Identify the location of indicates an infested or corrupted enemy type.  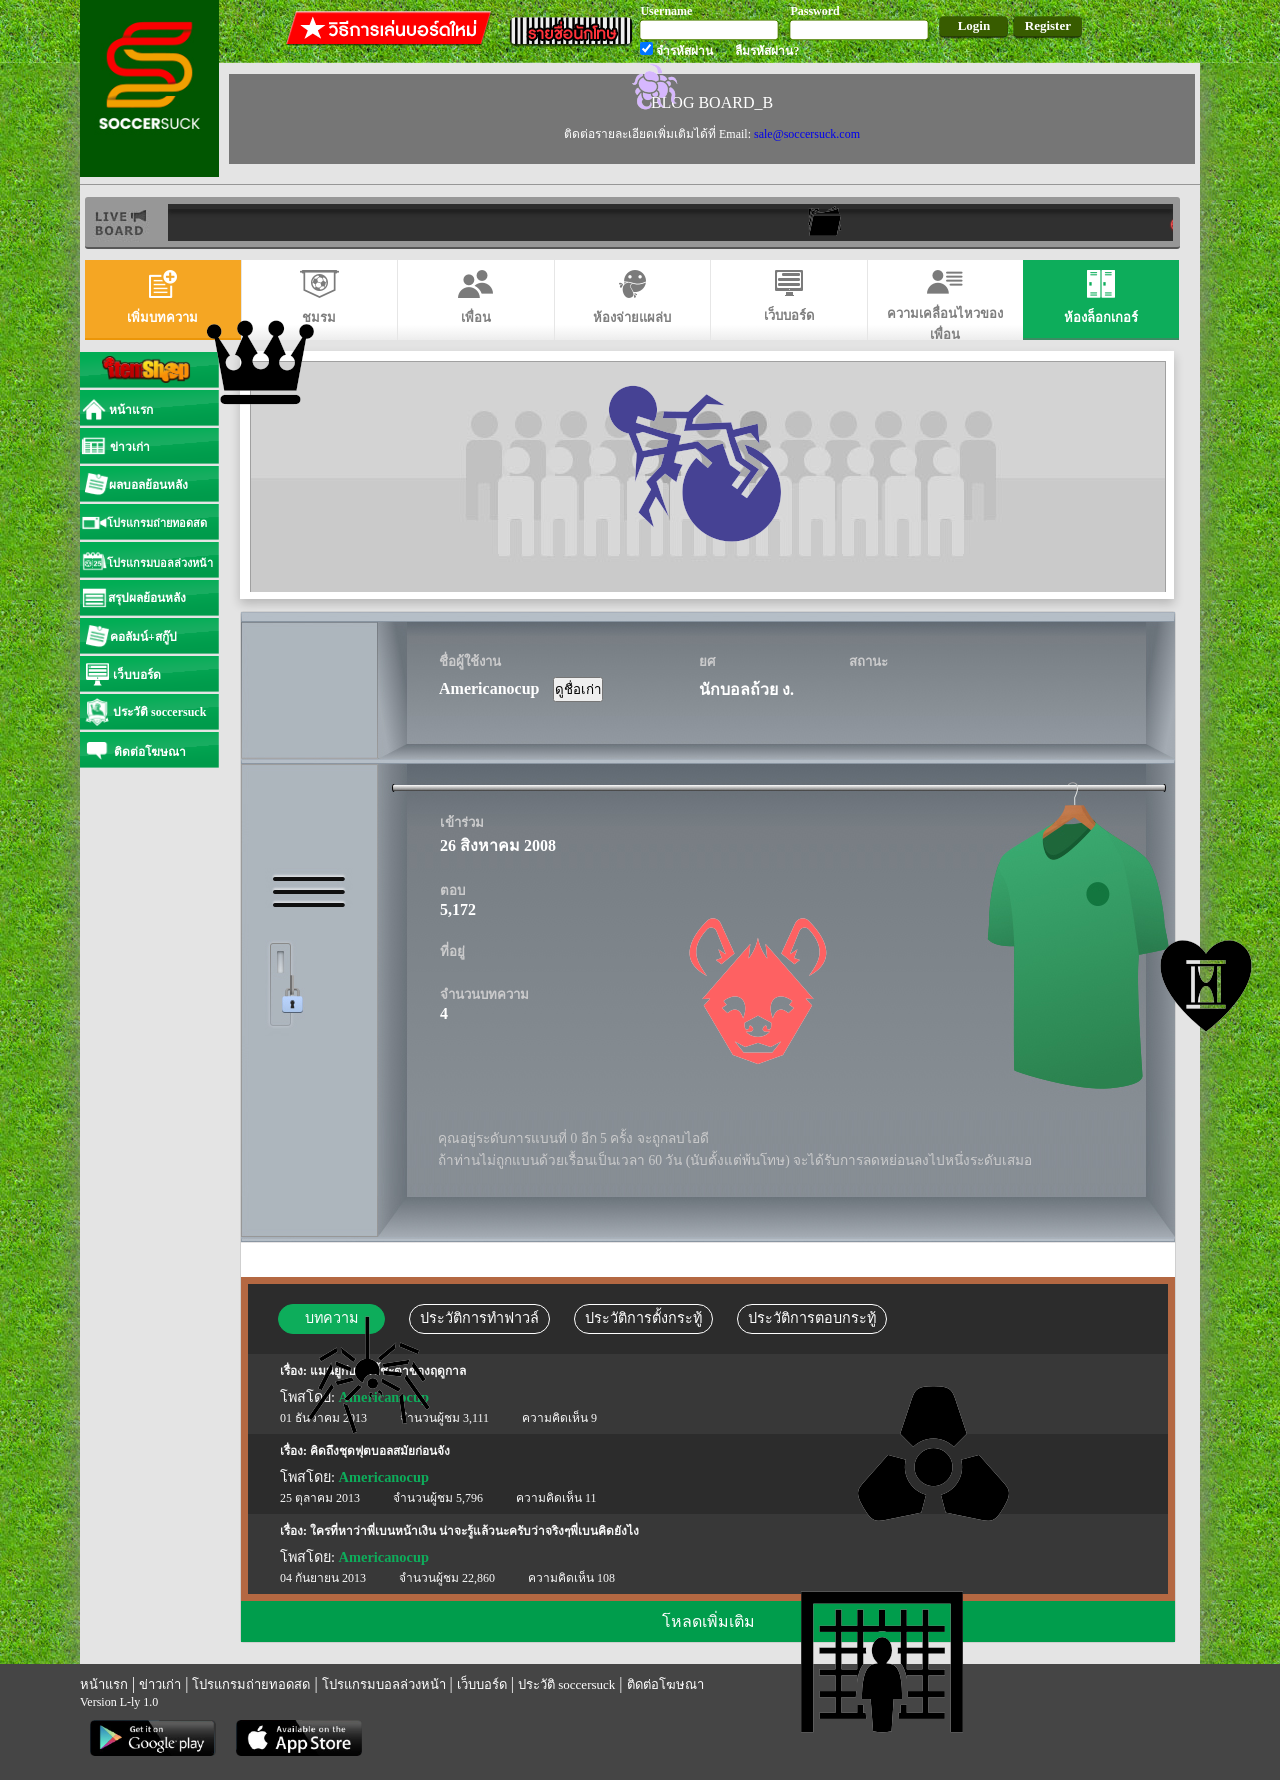
(654, 86).